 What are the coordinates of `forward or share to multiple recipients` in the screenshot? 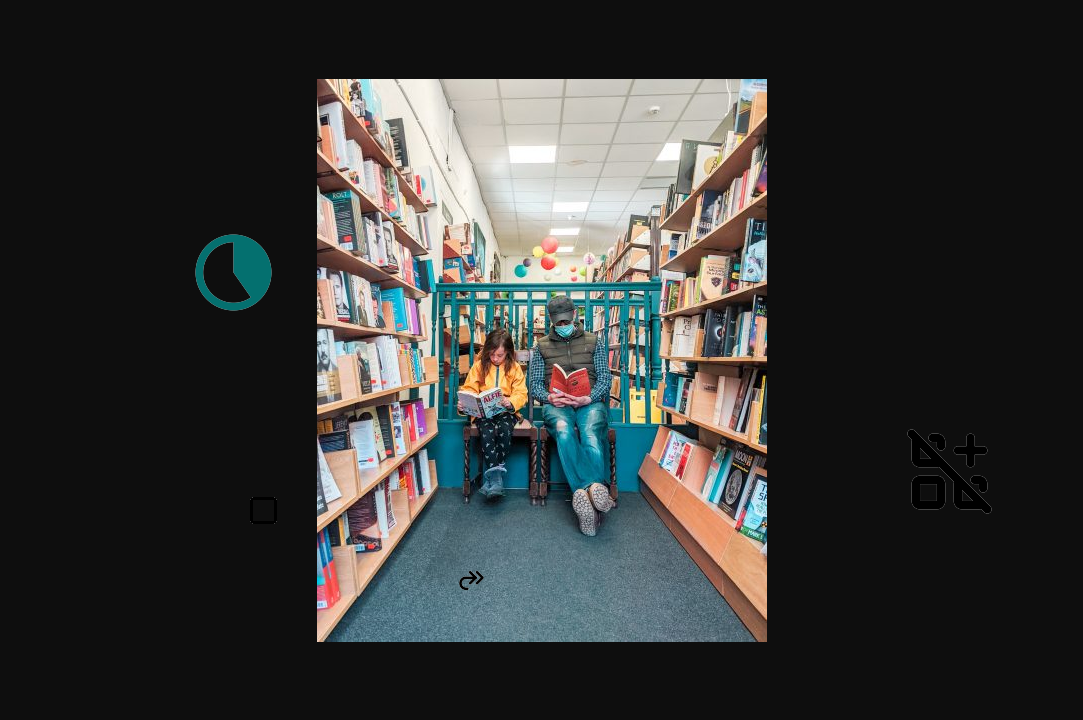 It's located at (471, 580).